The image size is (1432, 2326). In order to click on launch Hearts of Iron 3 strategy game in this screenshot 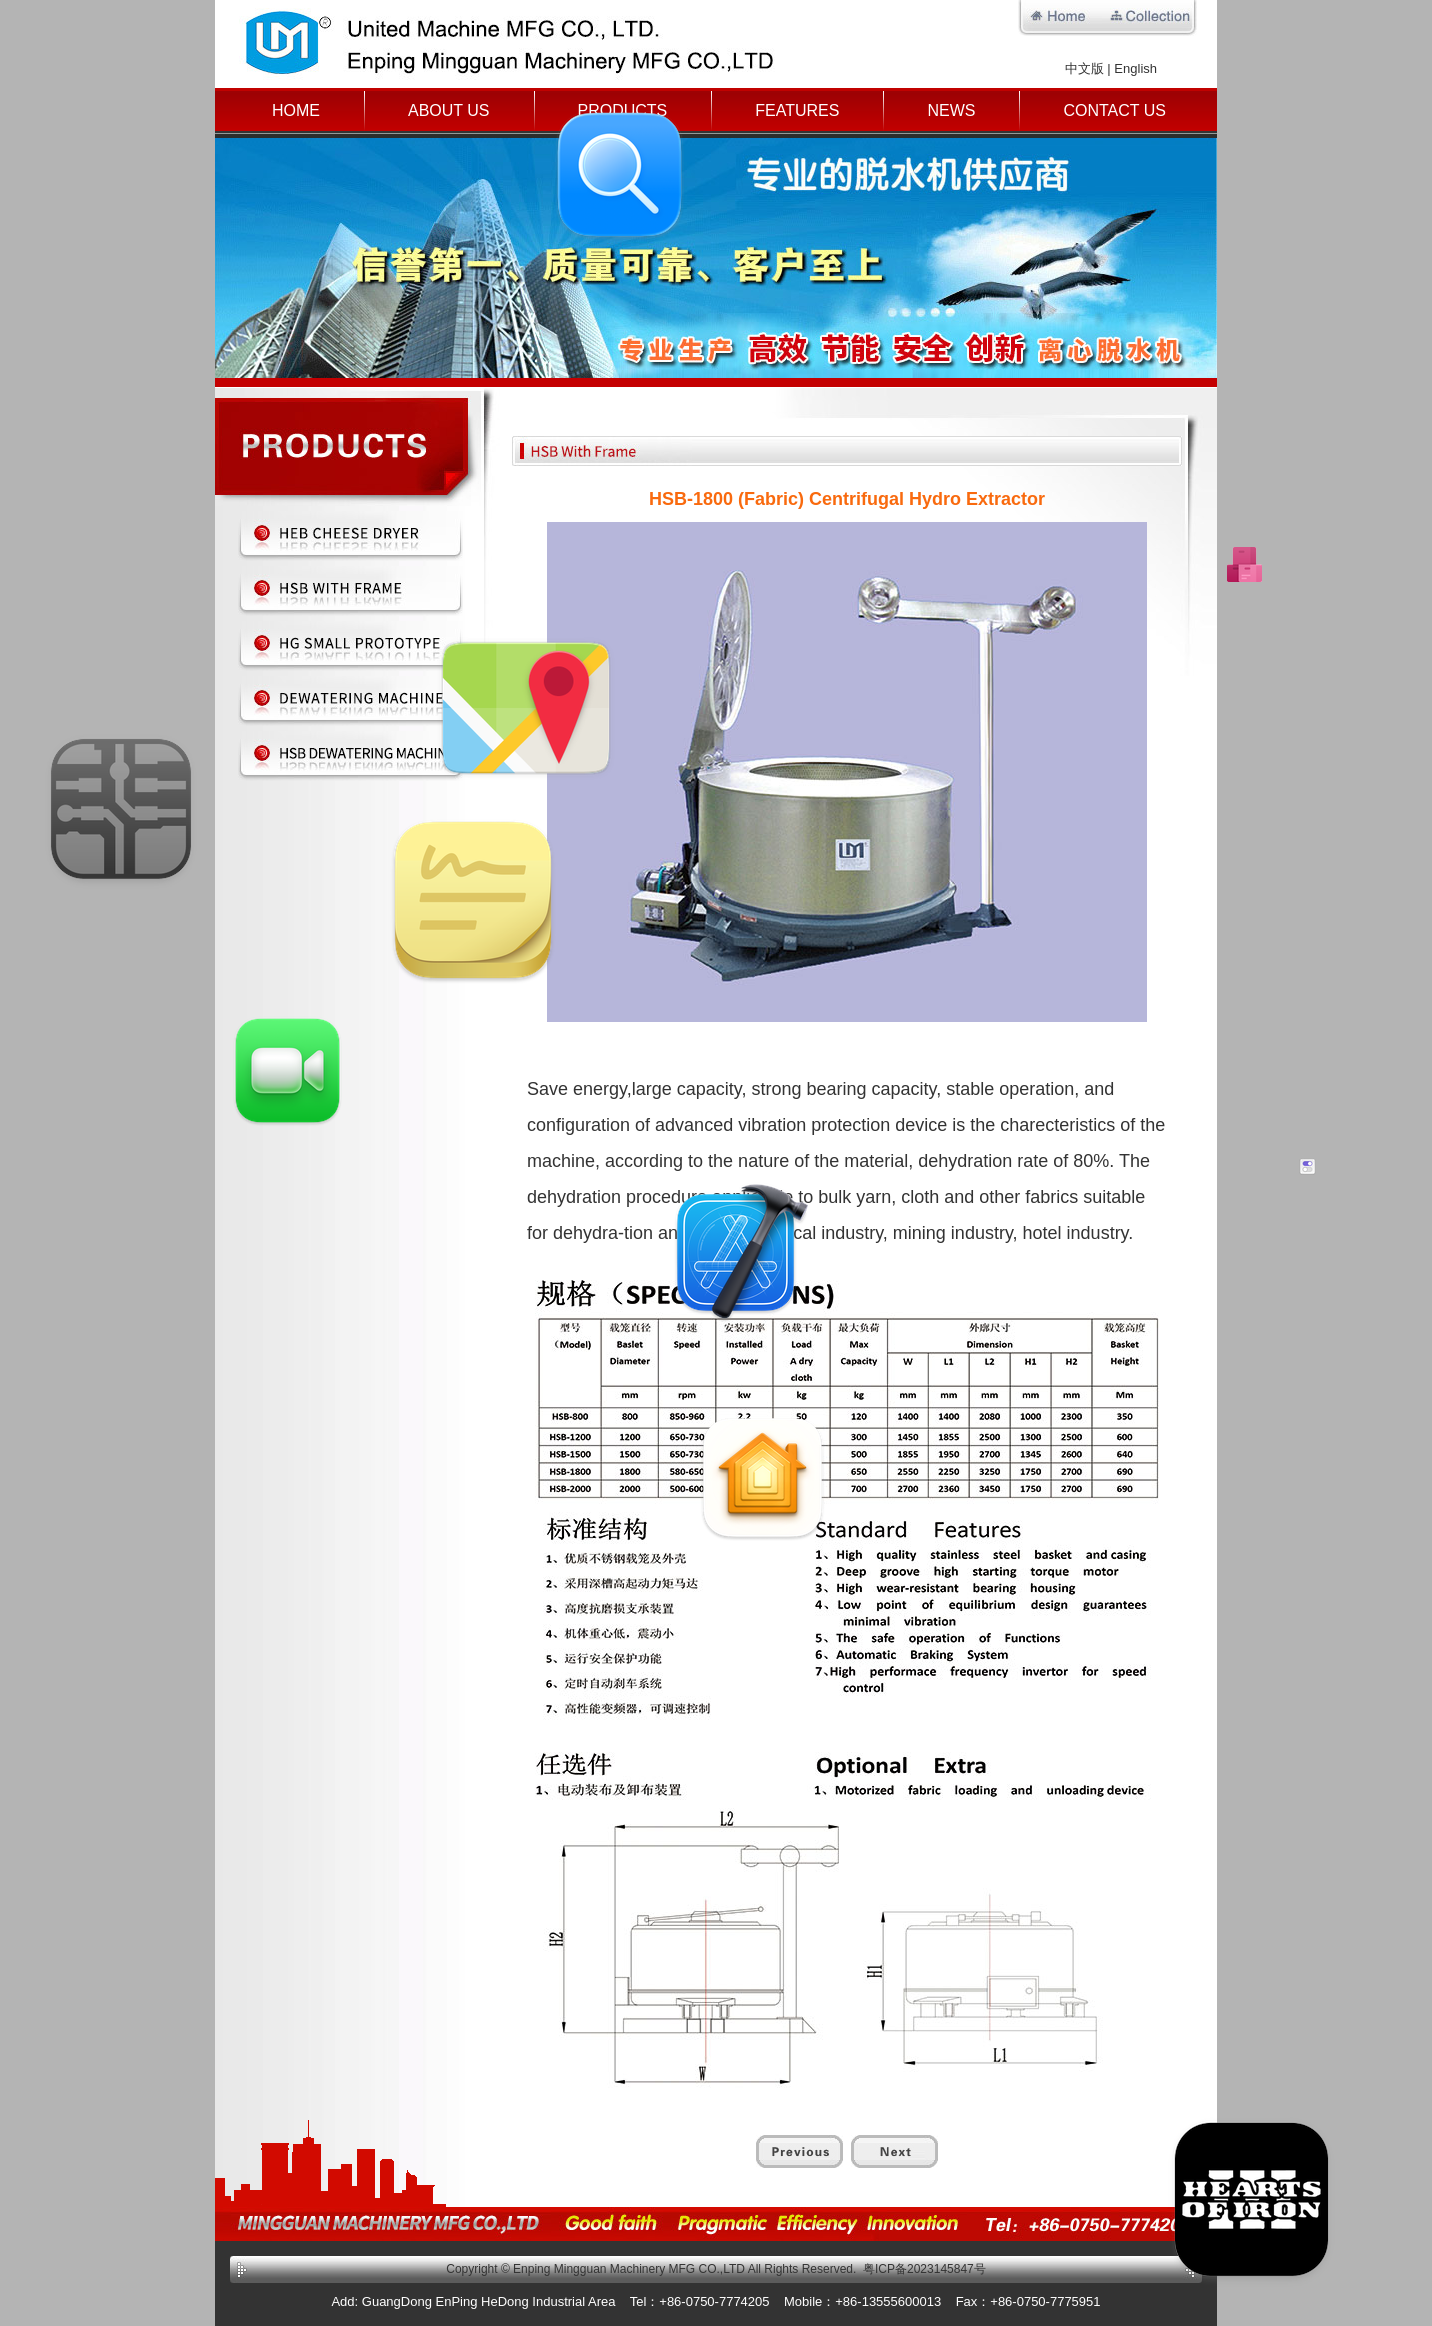, I will do `click(1251, 2199)`.